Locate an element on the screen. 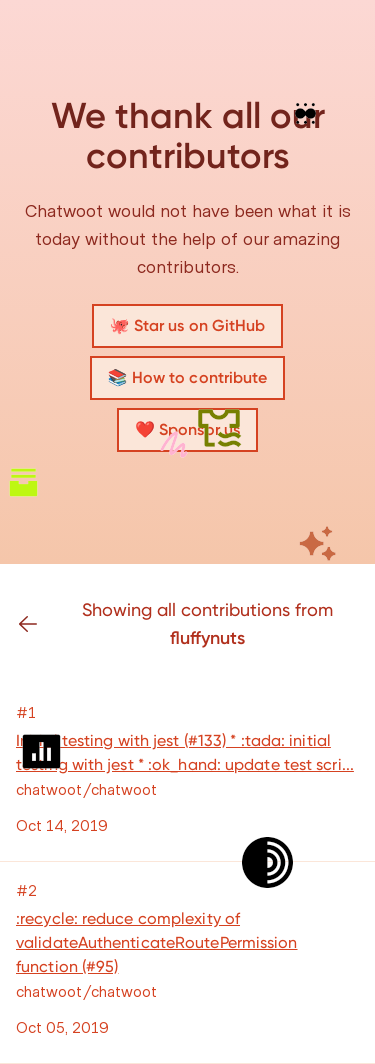 The height and width of the screenshot is (1064, 375). open tor browser for anonymous web browsing is located at coordinates (267, 862).